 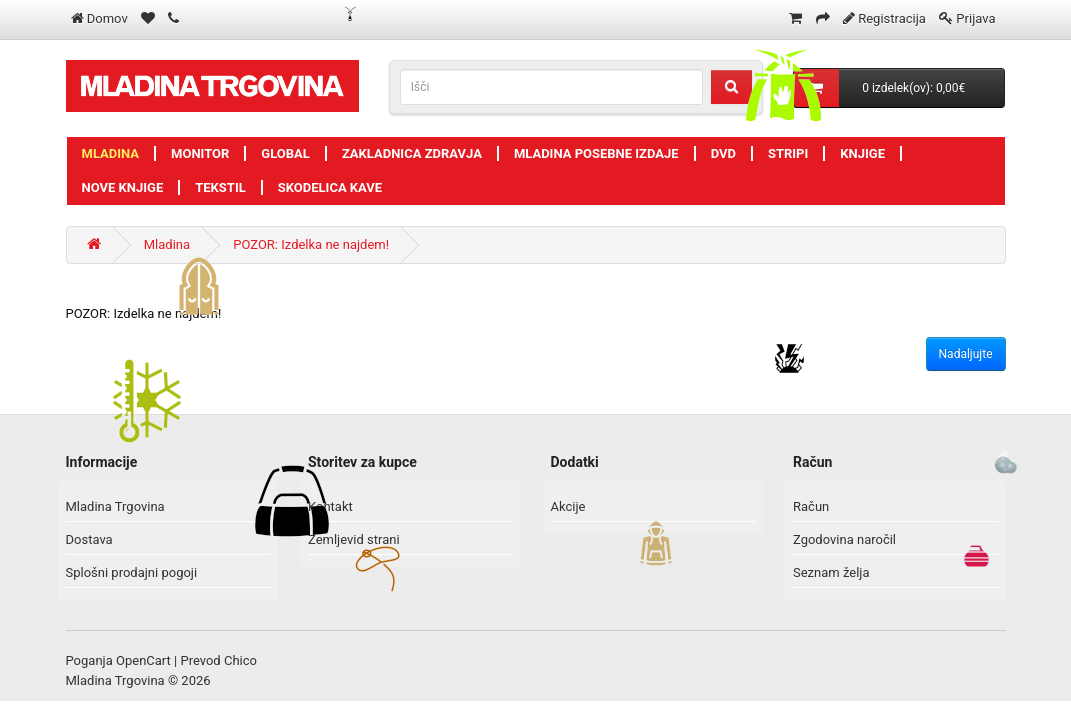 What do you see at coordinates (147, 400) in the screenshot?
I see `indicates cold temperature or low reading` at bounding box center [147, 400].